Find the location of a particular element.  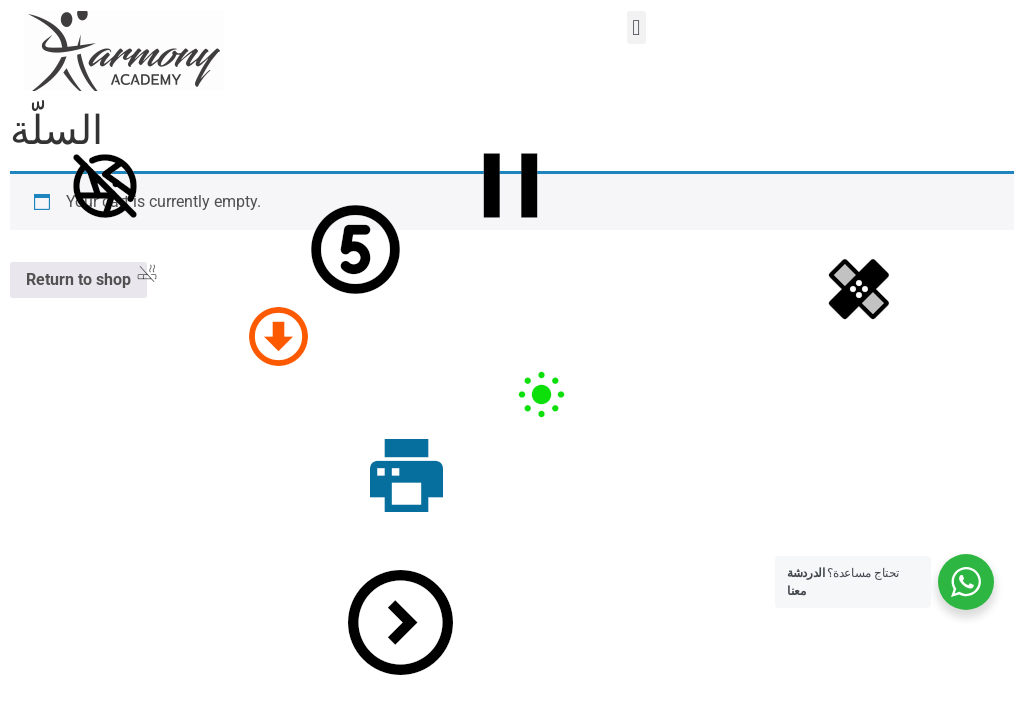

indicates step five in a numbered sequence is located at coordinates (355, 249).